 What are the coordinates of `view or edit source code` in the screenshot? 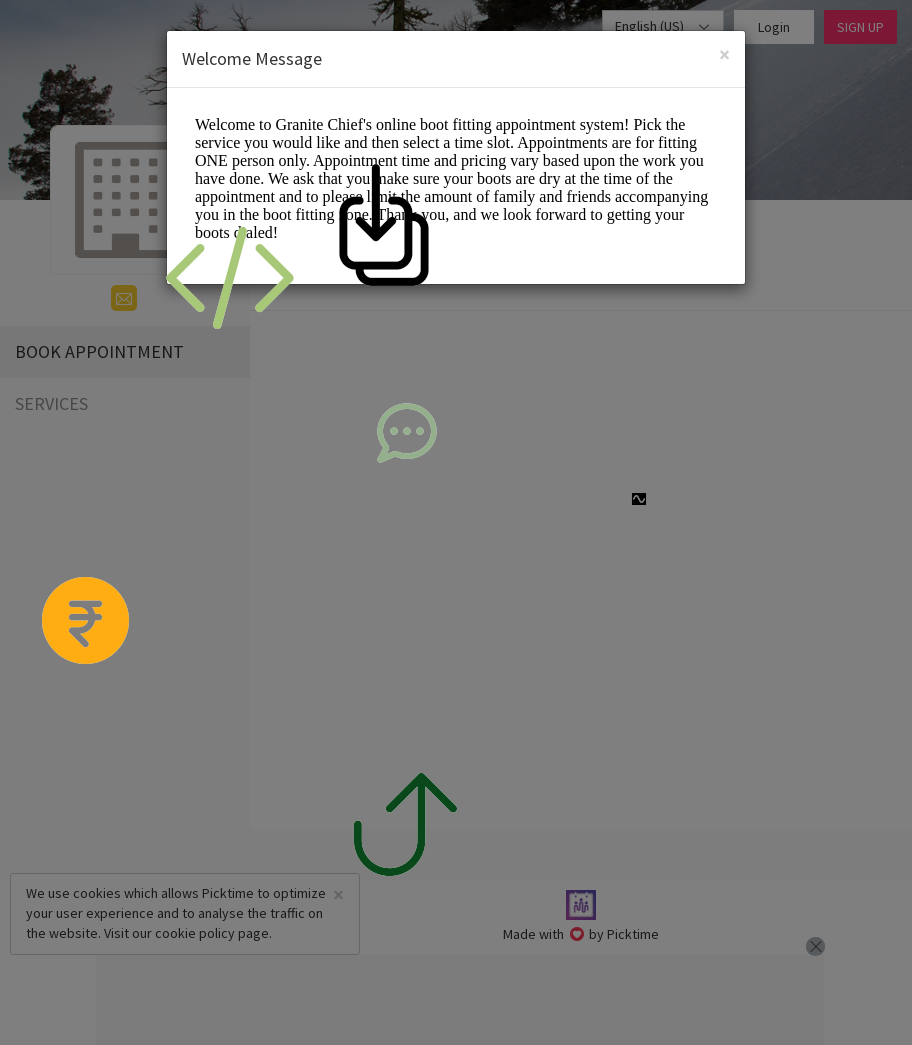 It's located at (230, 278).